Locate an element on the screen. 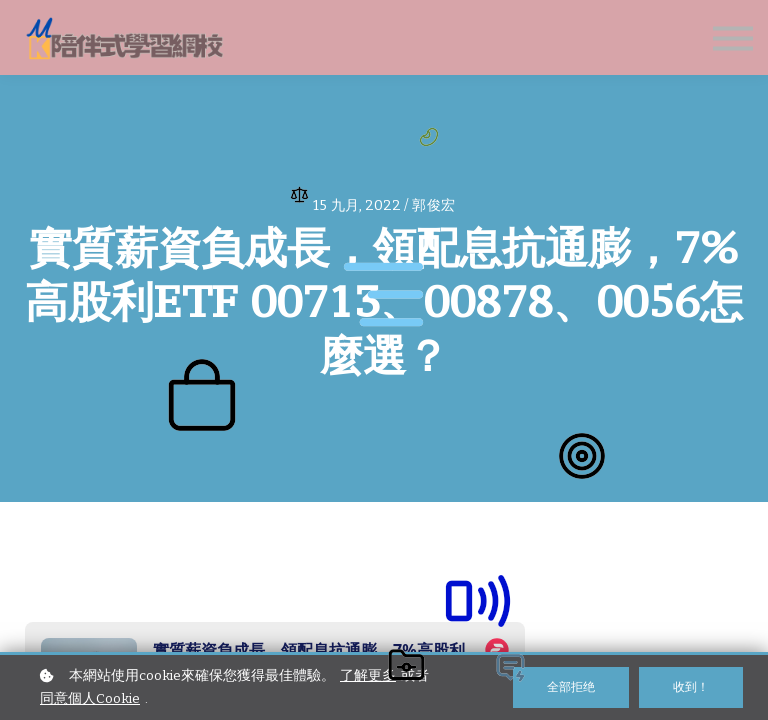 This screenshot has height=720, width=768. indicates bean or legume ingredient is located at coordinates (429, 137).